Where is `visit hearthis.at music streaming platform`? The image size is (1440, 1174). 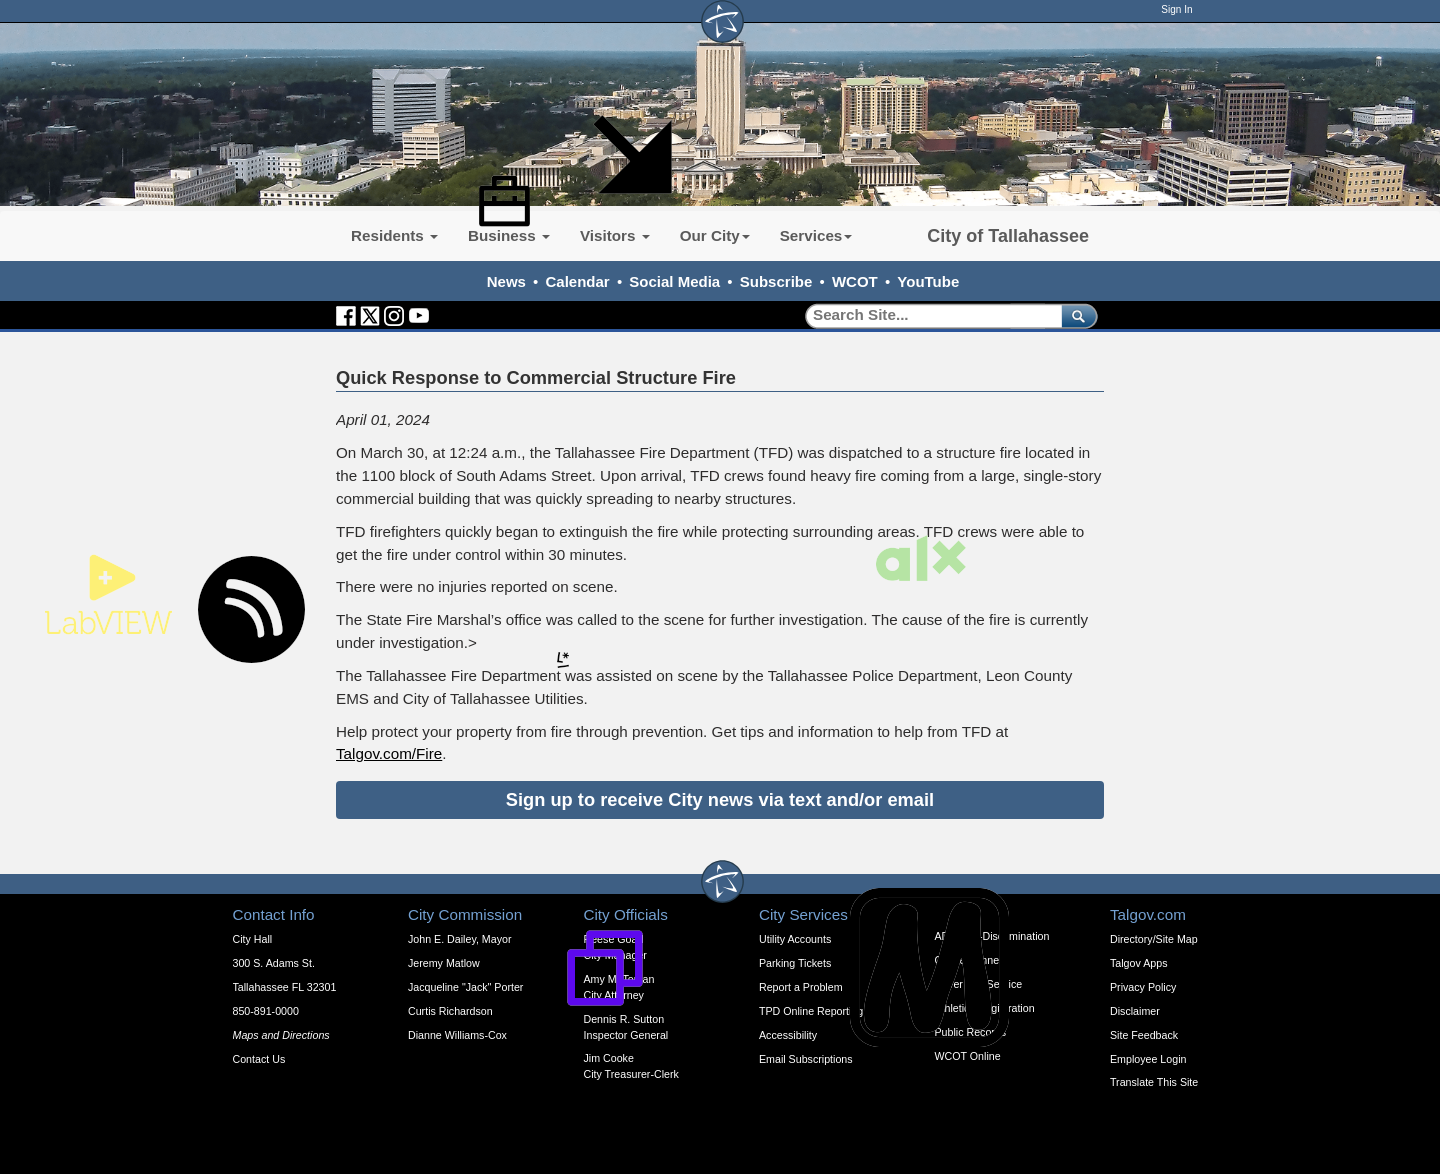 visit hearthis.at music streaming platform is located at coordinates (251, 609).